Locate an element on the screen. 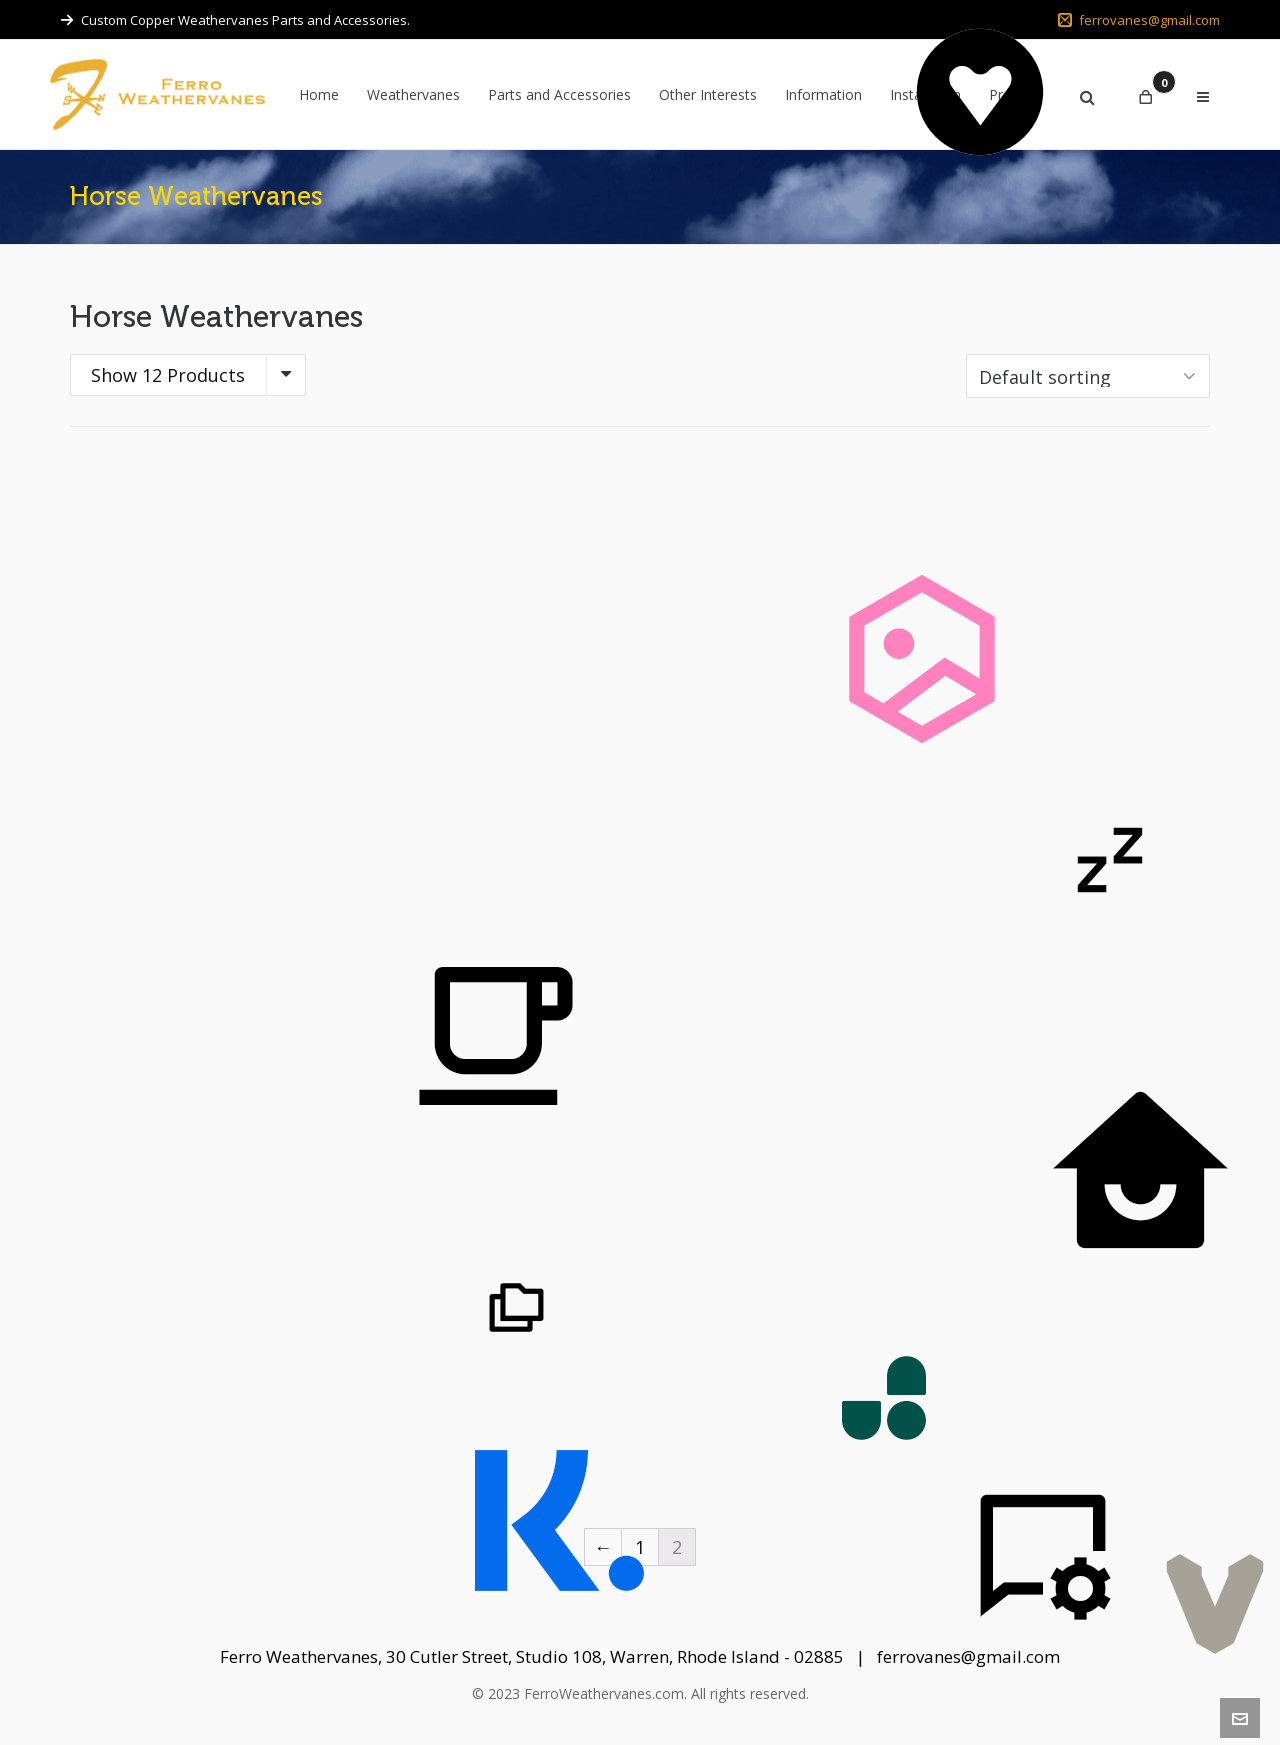 Image resolution: width=1280 pixels, height=1745 pixels. pay with Klarna at checkout is located at coordinates (559, 1520).